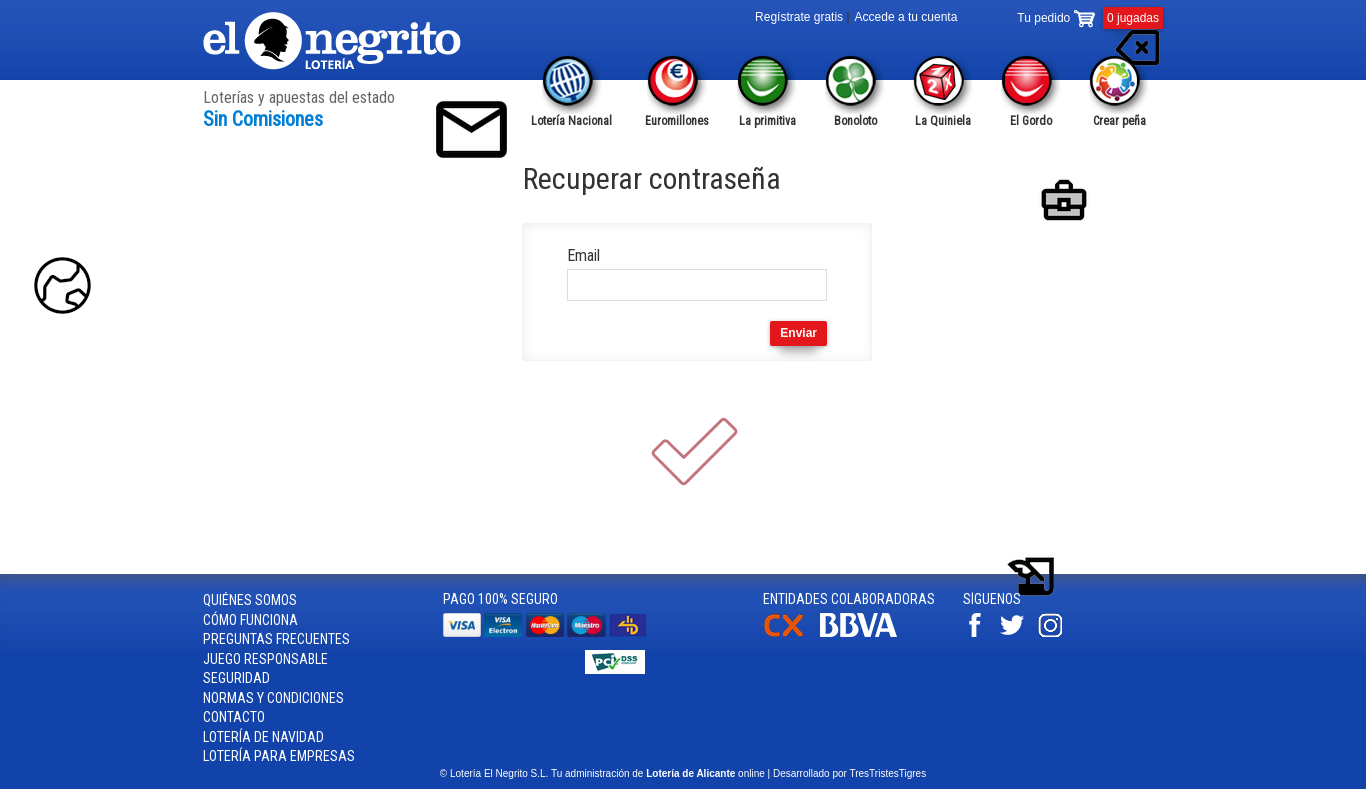  Describe the element at coordinates (1064, 200) in the screenshot. I see `access work or business-related features` at that location.